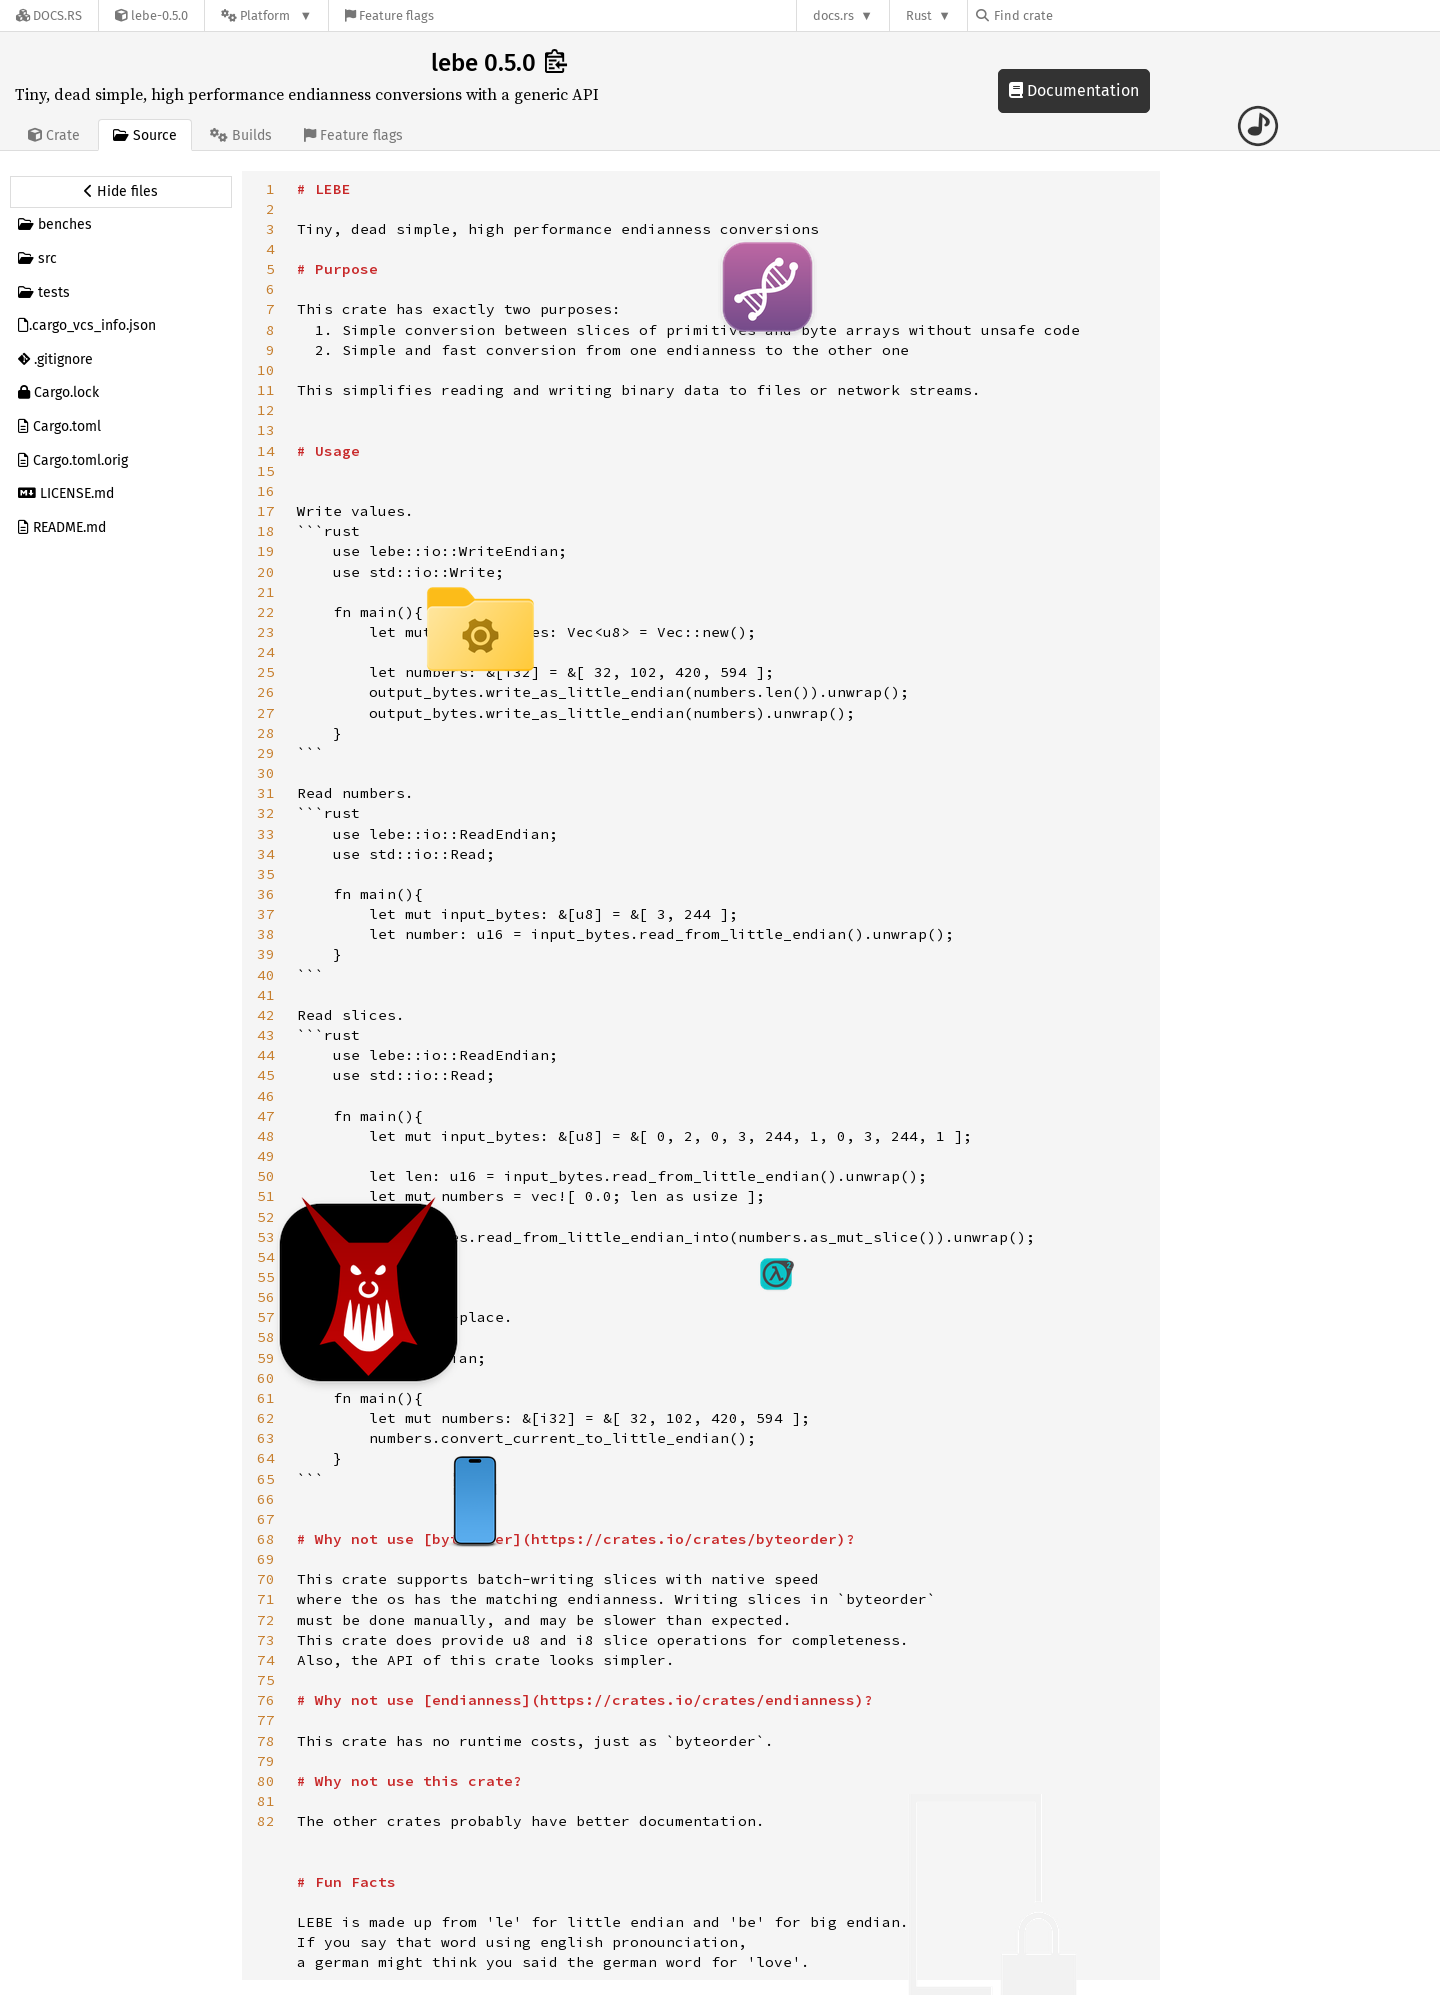  What do you see at coordinates (992, 1894) in the screenshot?
I see `screen rotation is locked to portrait mode` at bounding box center [992, 1894].